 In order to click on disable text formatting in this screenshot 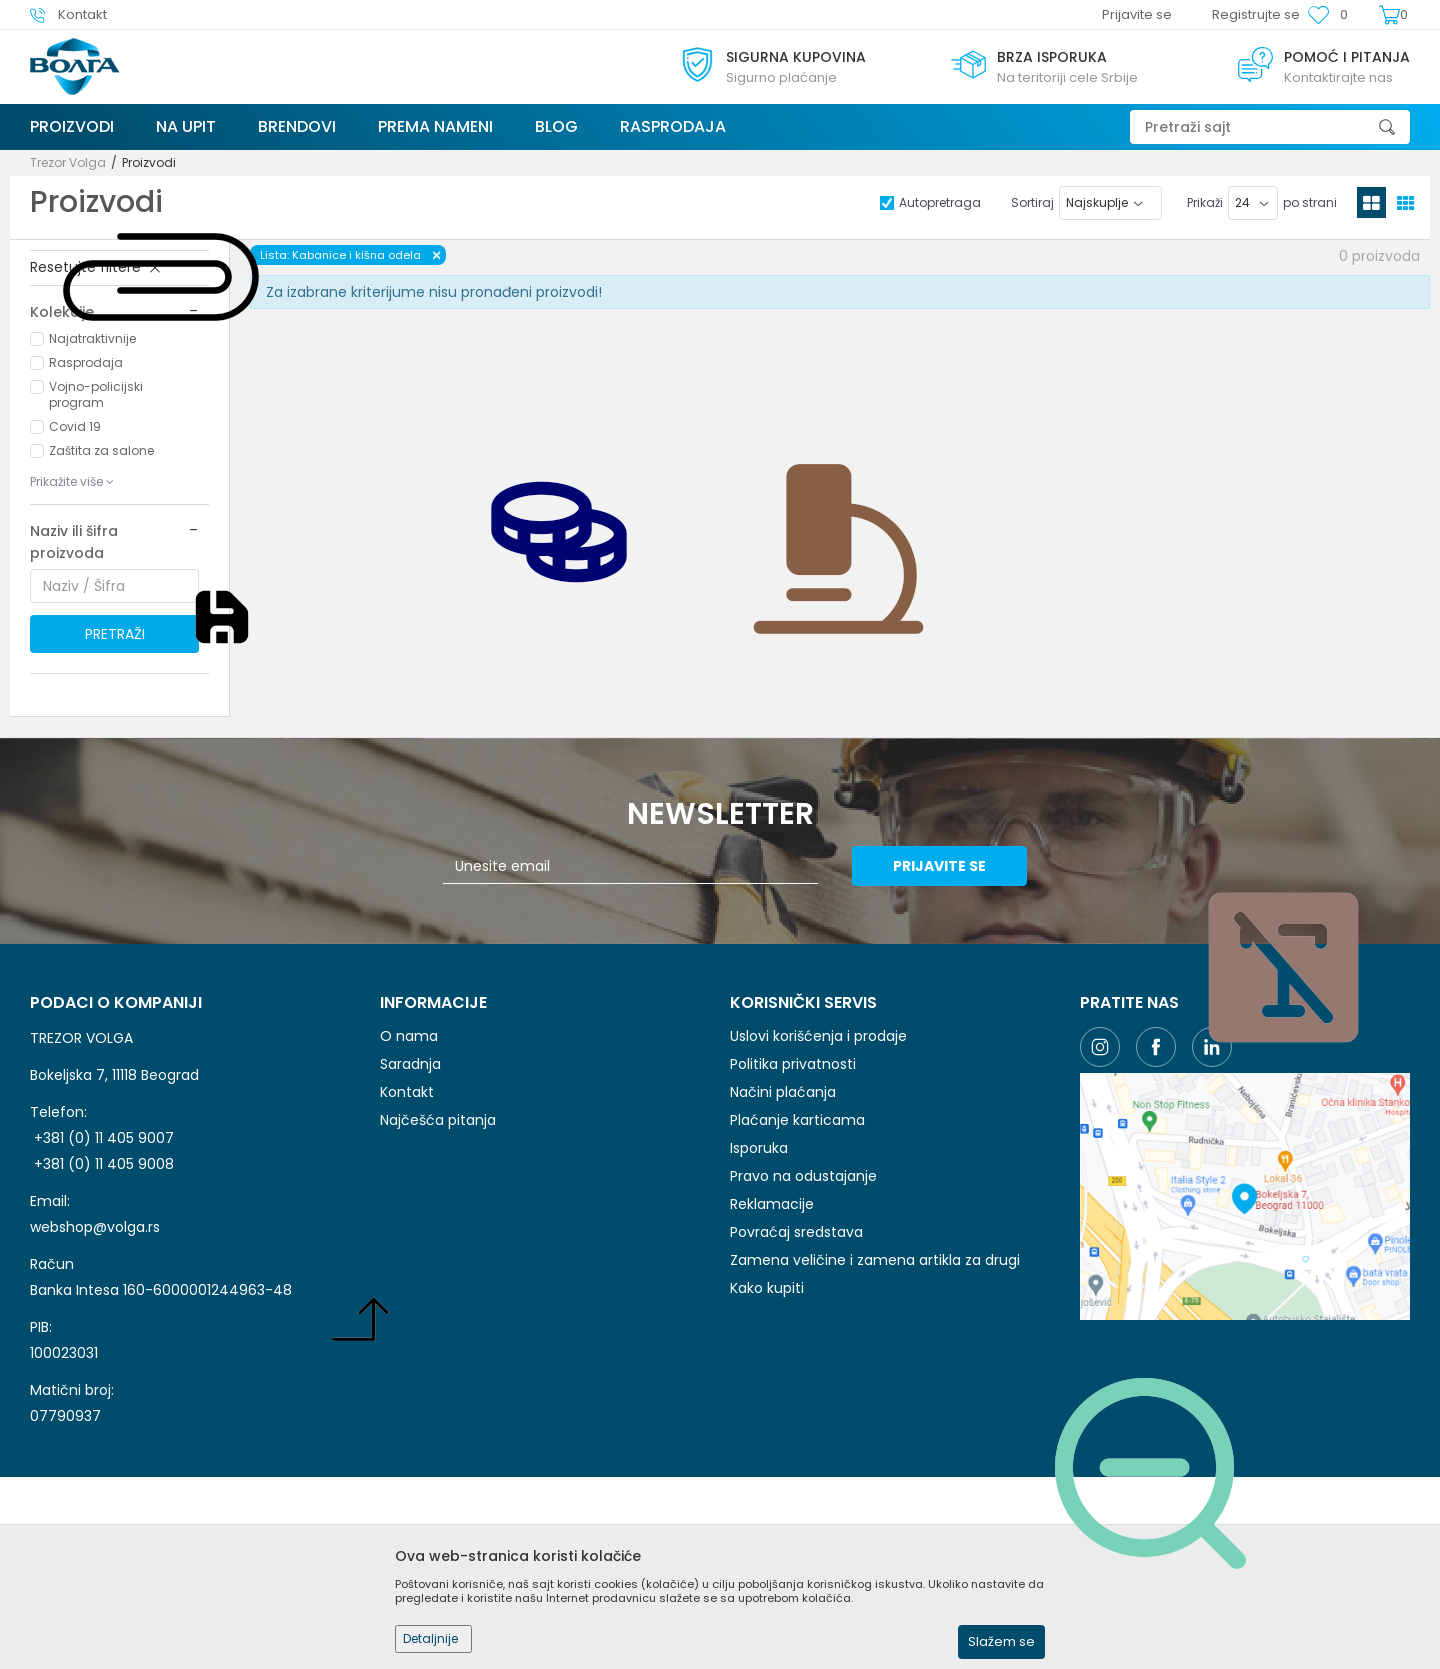, I will do `click(1283, 967)`.